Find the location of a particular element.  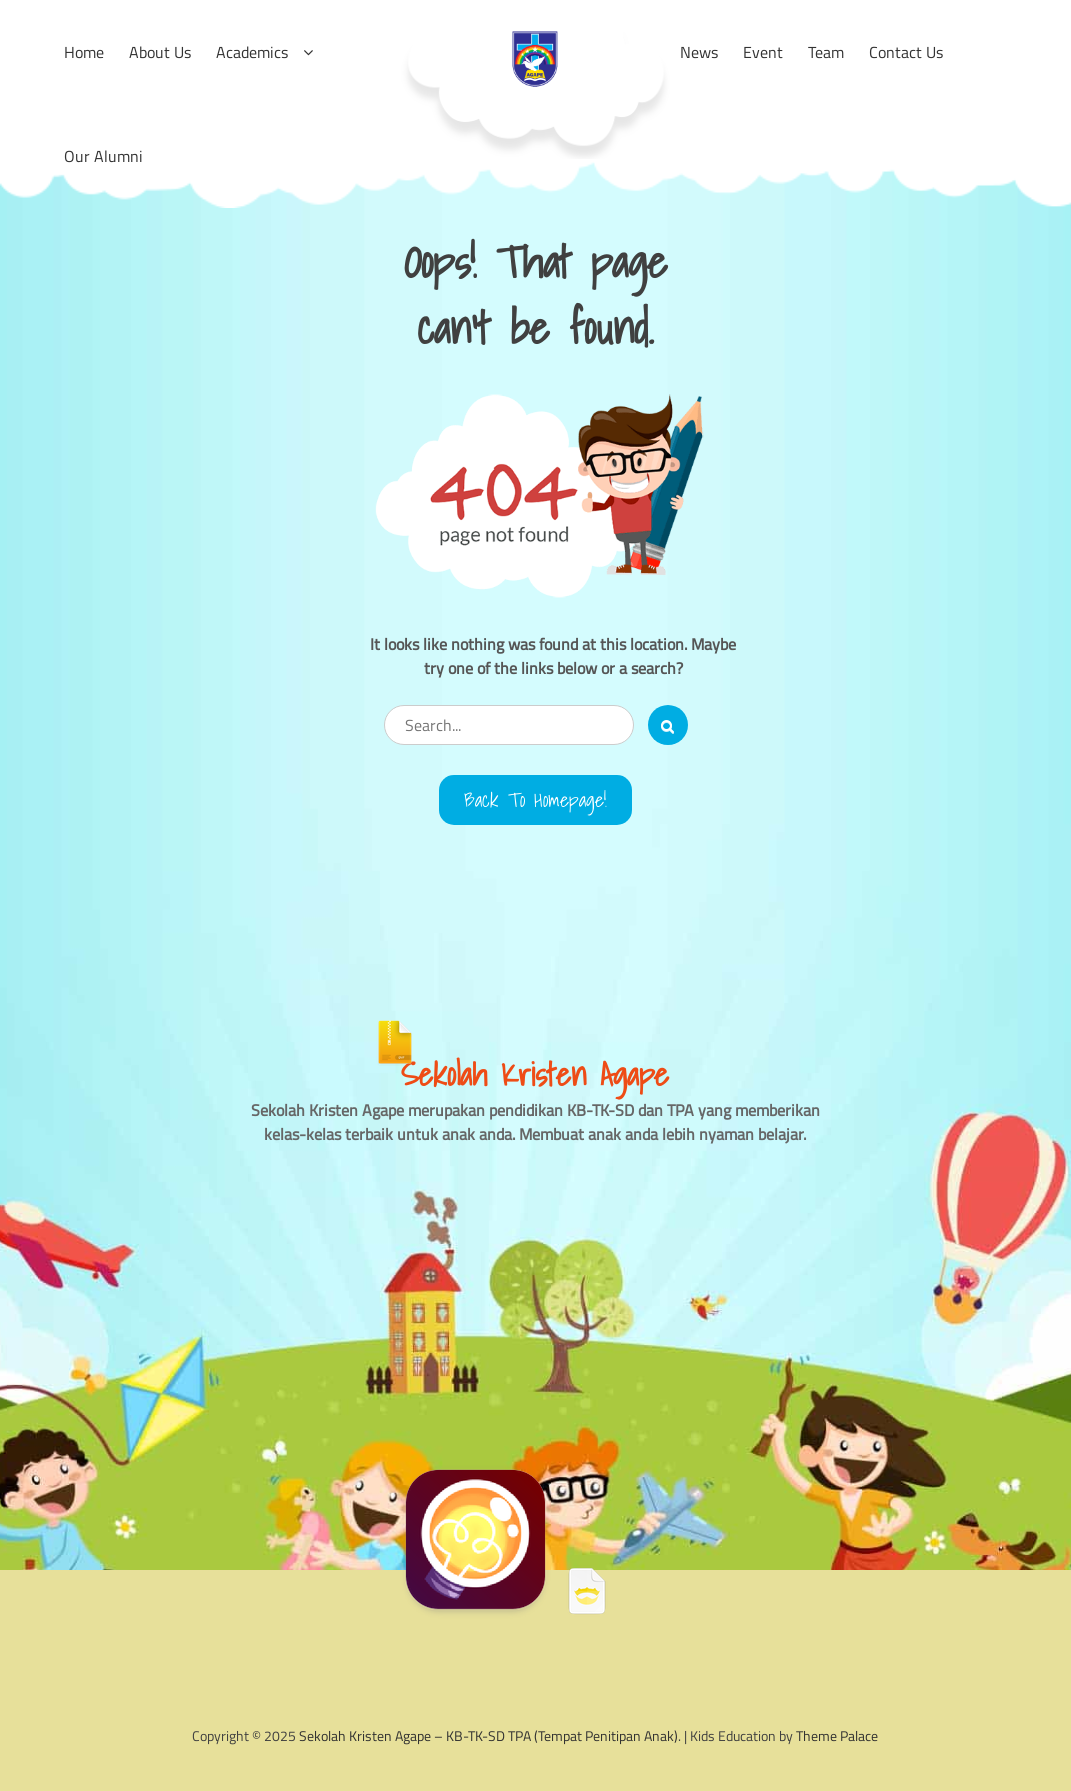

a nim programming language source file is located at coordinates (587, 1591).